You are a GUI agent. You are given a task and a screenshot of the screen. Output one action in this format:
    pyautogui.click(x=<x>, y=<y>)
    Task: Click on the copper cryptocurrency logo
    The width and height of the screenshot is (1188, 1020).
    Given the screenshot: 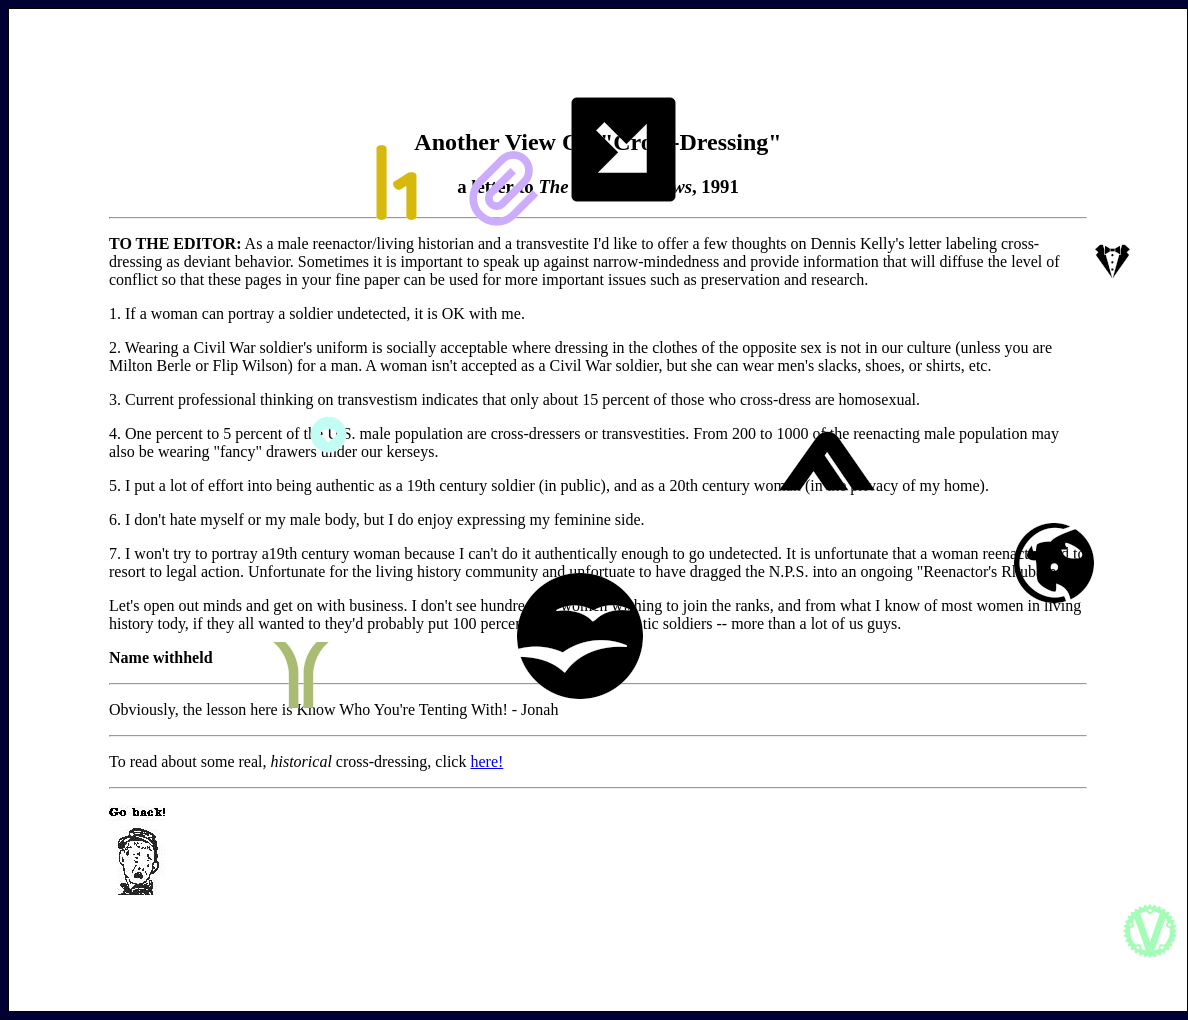 What is the action you would take?
    pyautogui.click(x=328, y=434)
    